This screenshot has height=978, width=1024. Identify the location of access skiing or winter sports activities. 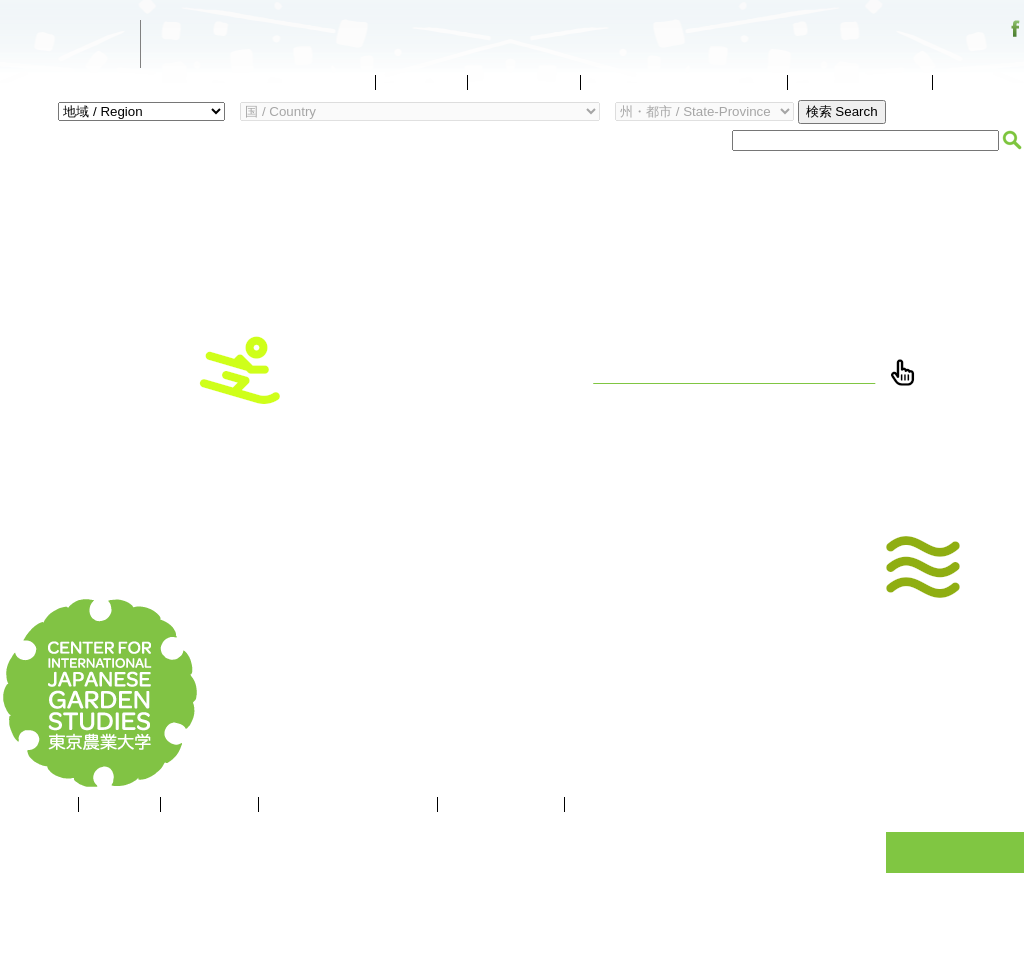
(240, 371).